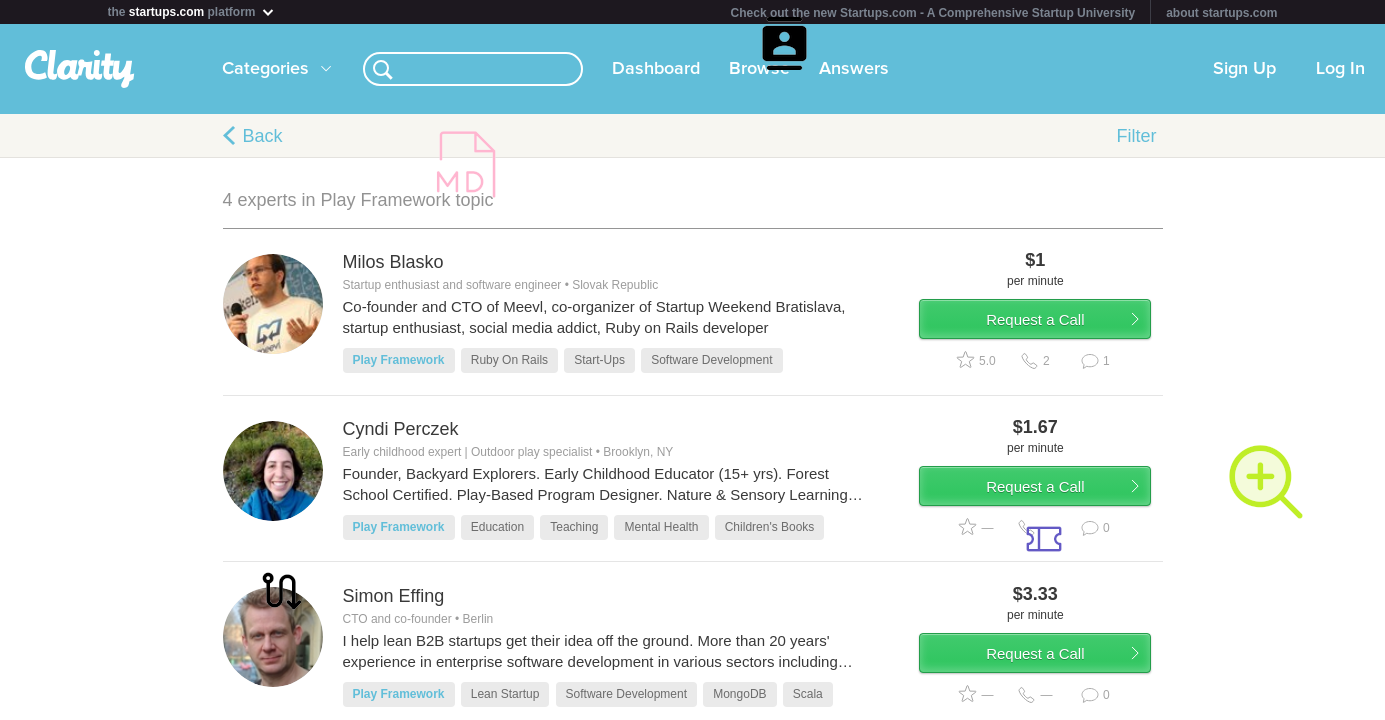 This screenshot has height=720, width=1385. Describe the element at coordinates (467, 164) in the screenshot. I see `open a markdown file` at that location.